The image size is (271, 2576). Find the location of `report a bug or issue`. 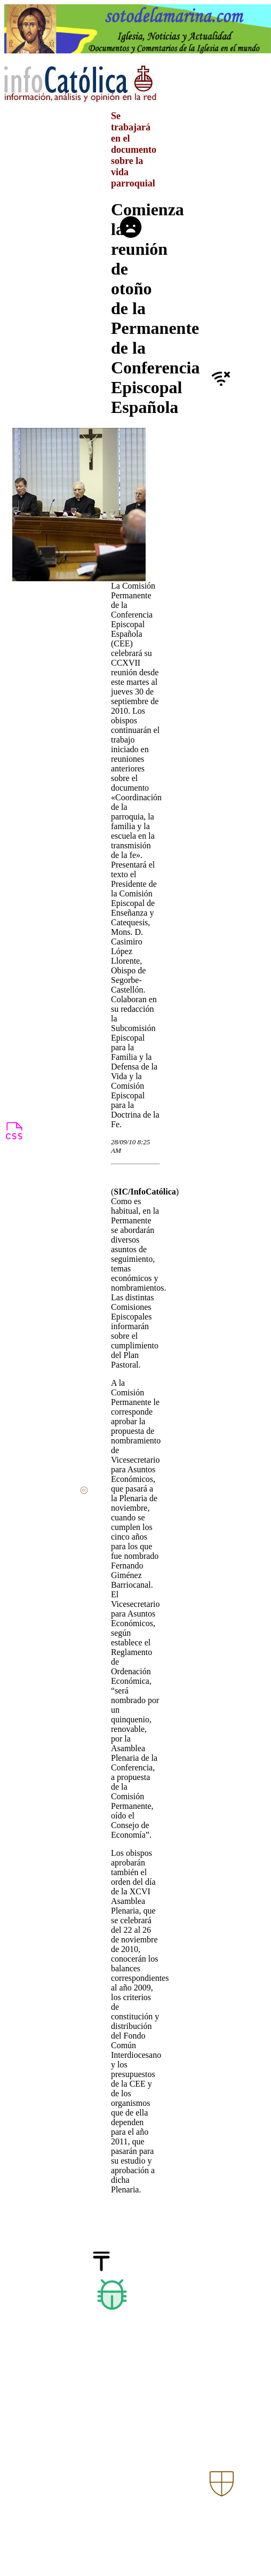

report a bug or issue is located at coordinates (112, 2294).